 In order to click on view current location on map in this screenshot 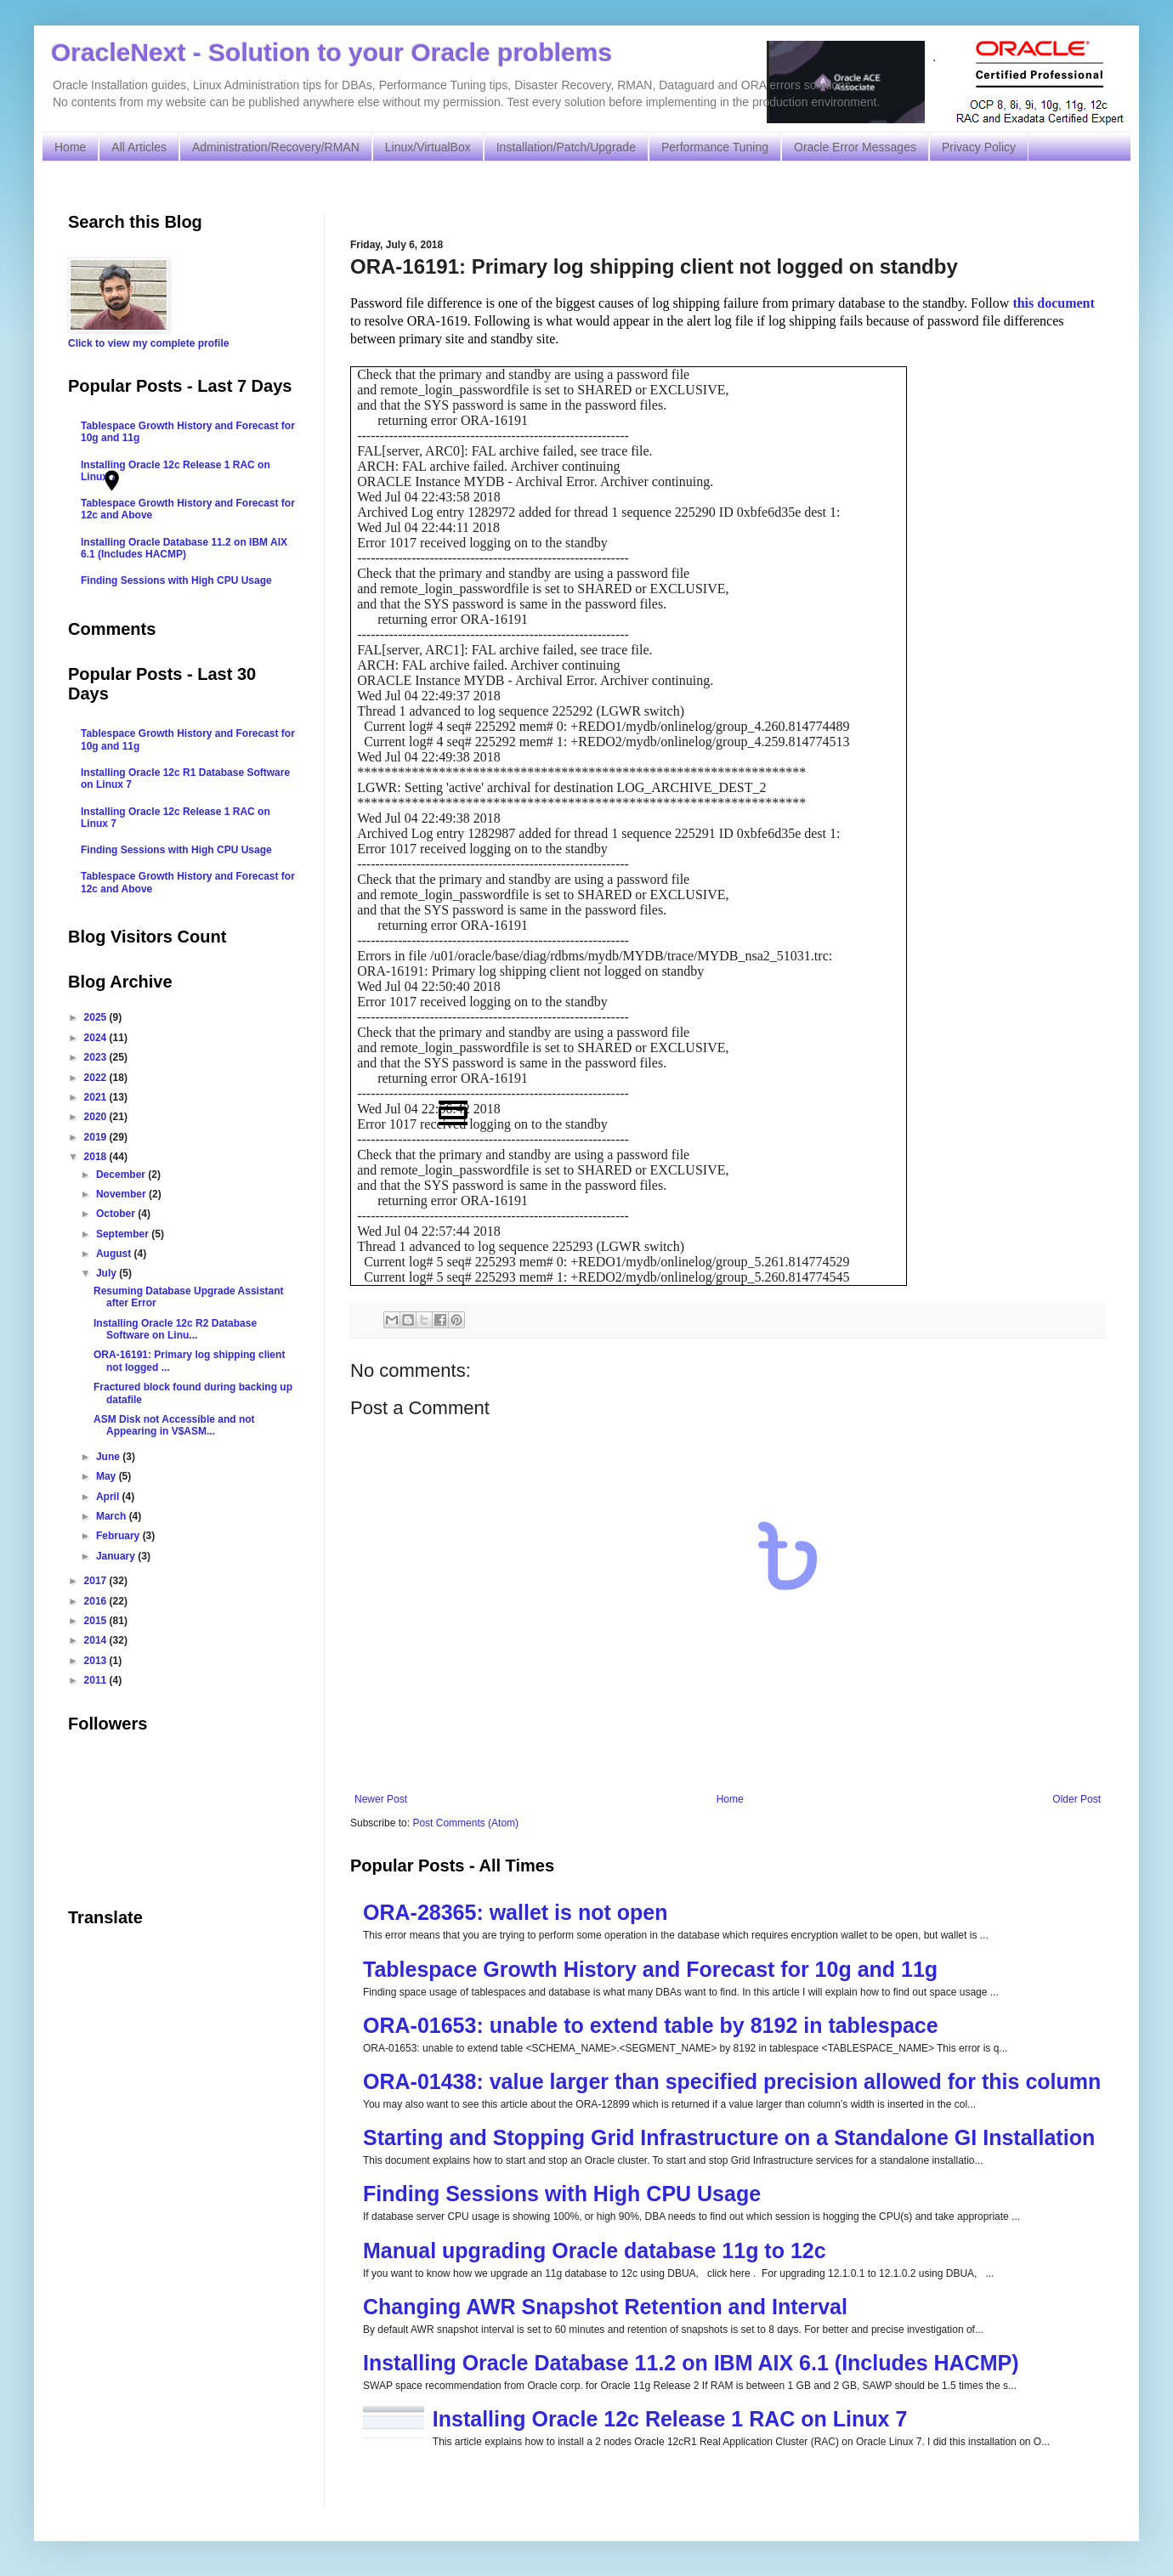, I will do `click(111, 480)`.